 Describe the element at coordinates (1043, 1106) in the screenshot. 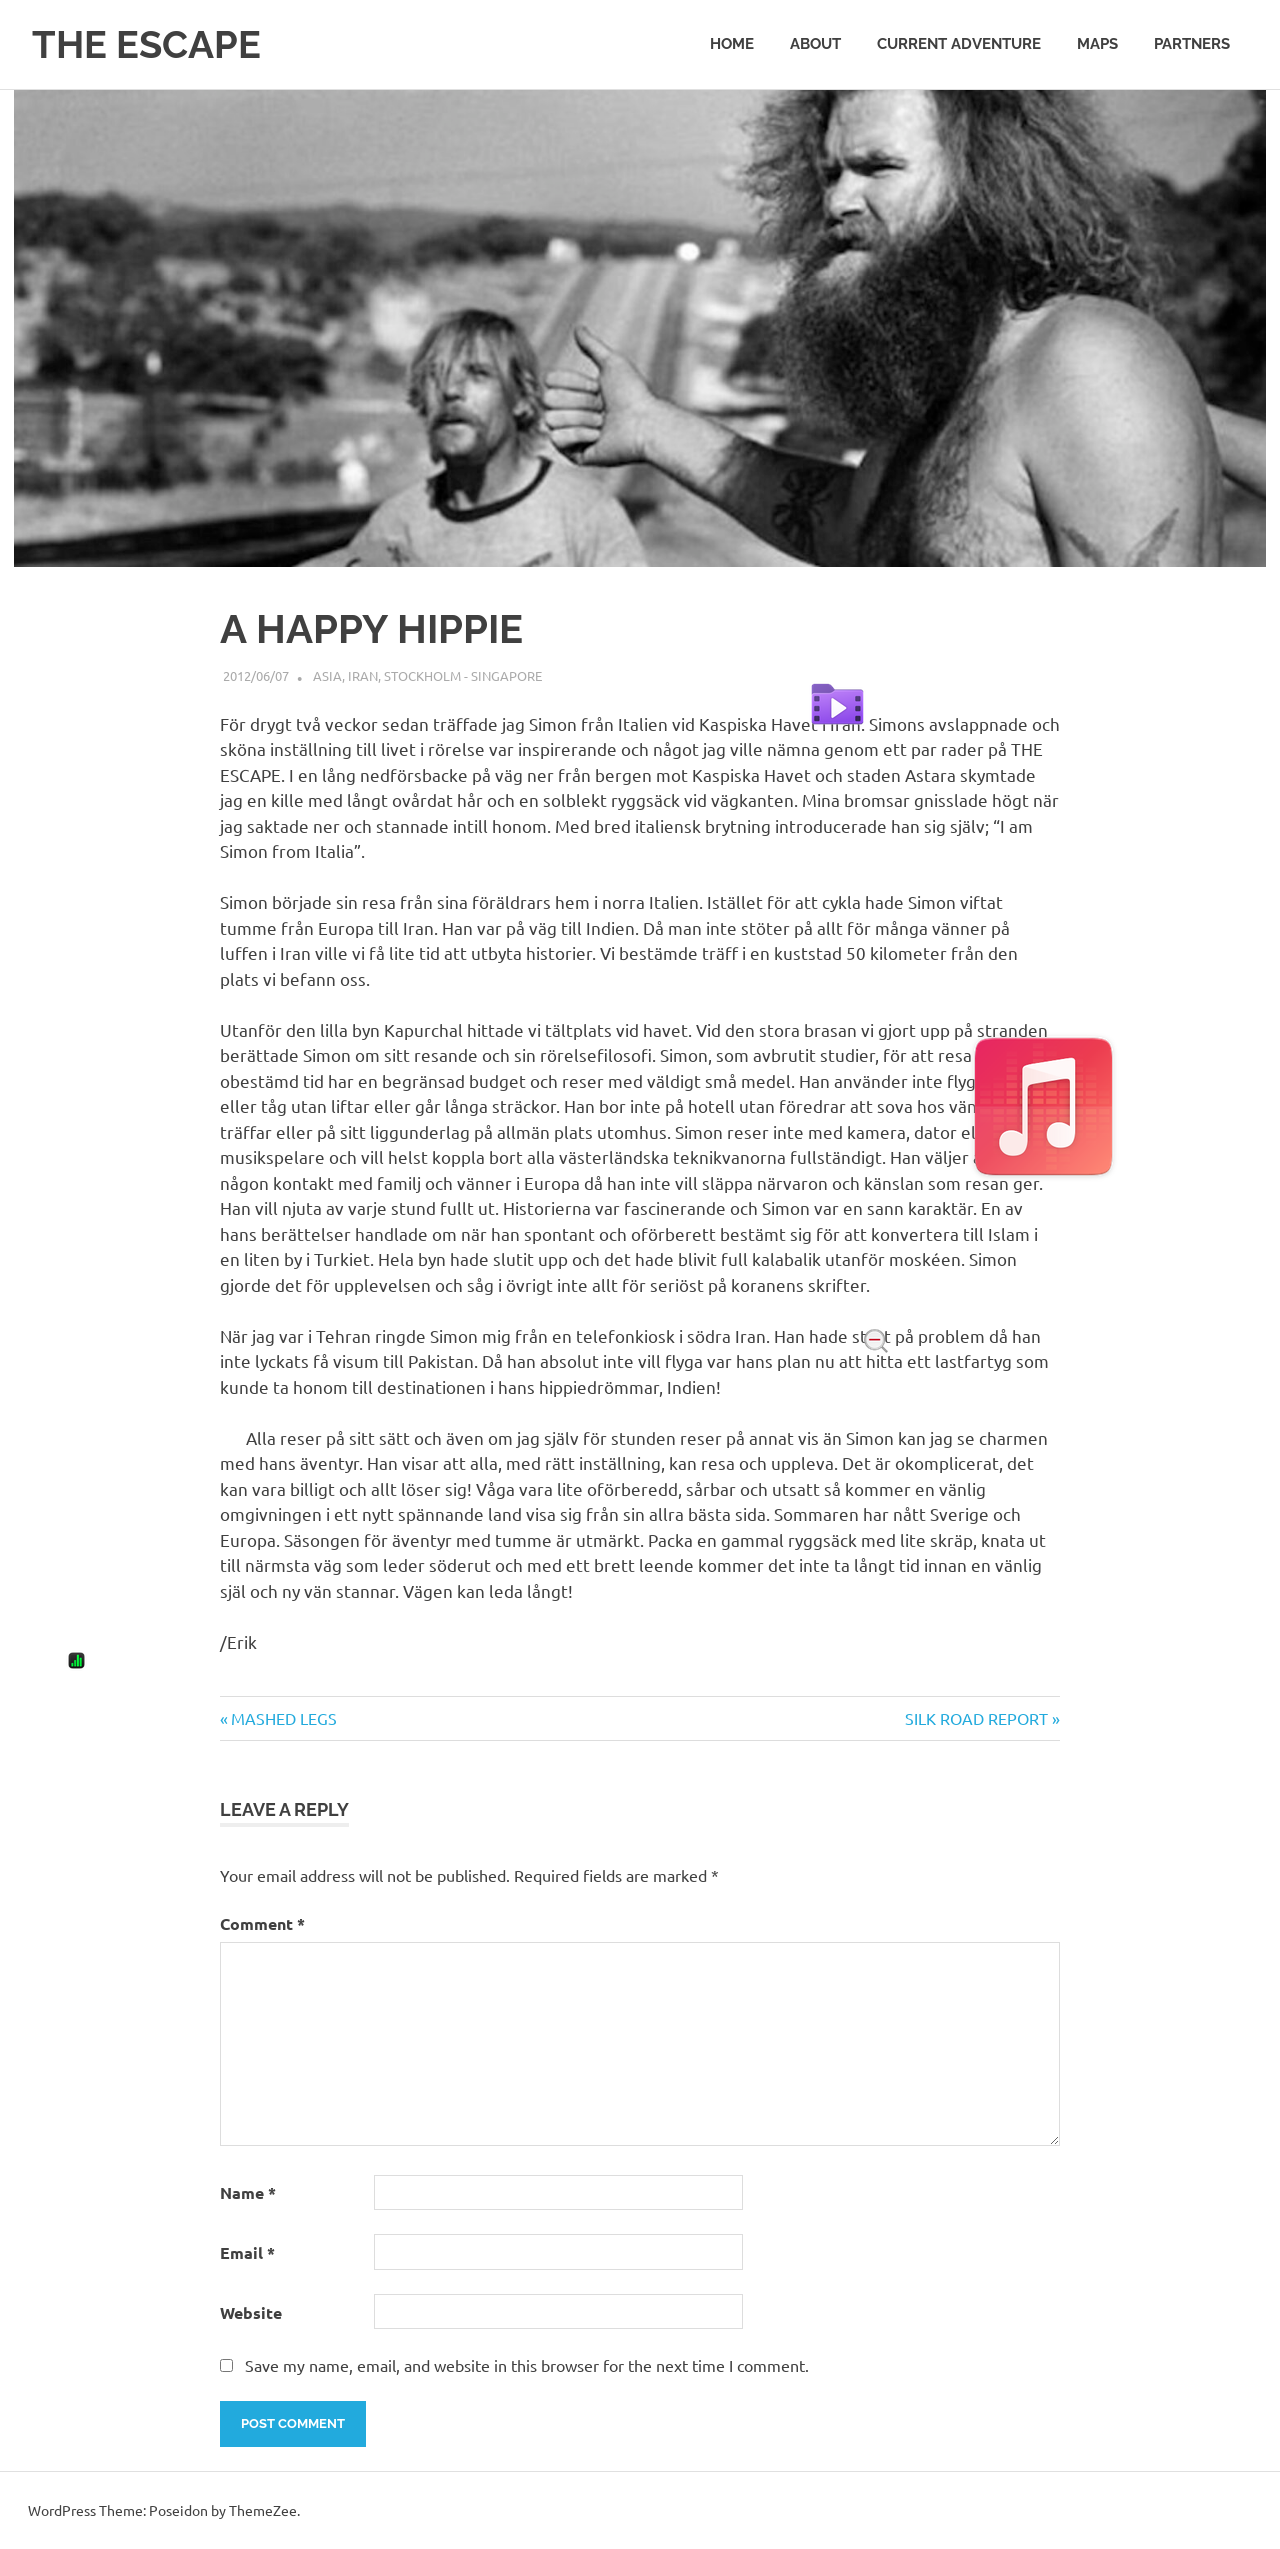

I see `open the gnome music app` at that location.